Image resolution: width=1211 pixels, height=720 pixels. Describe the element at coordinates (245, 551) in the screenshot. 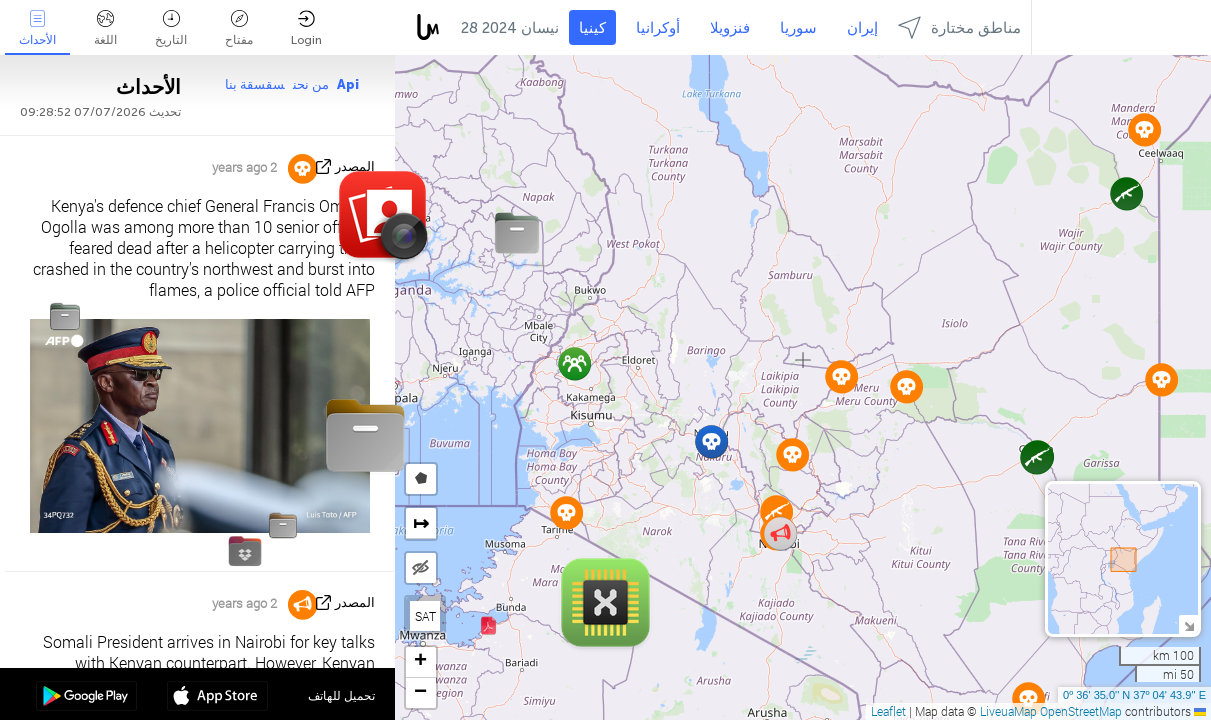

I see `open dropbox synced folder` at that location.